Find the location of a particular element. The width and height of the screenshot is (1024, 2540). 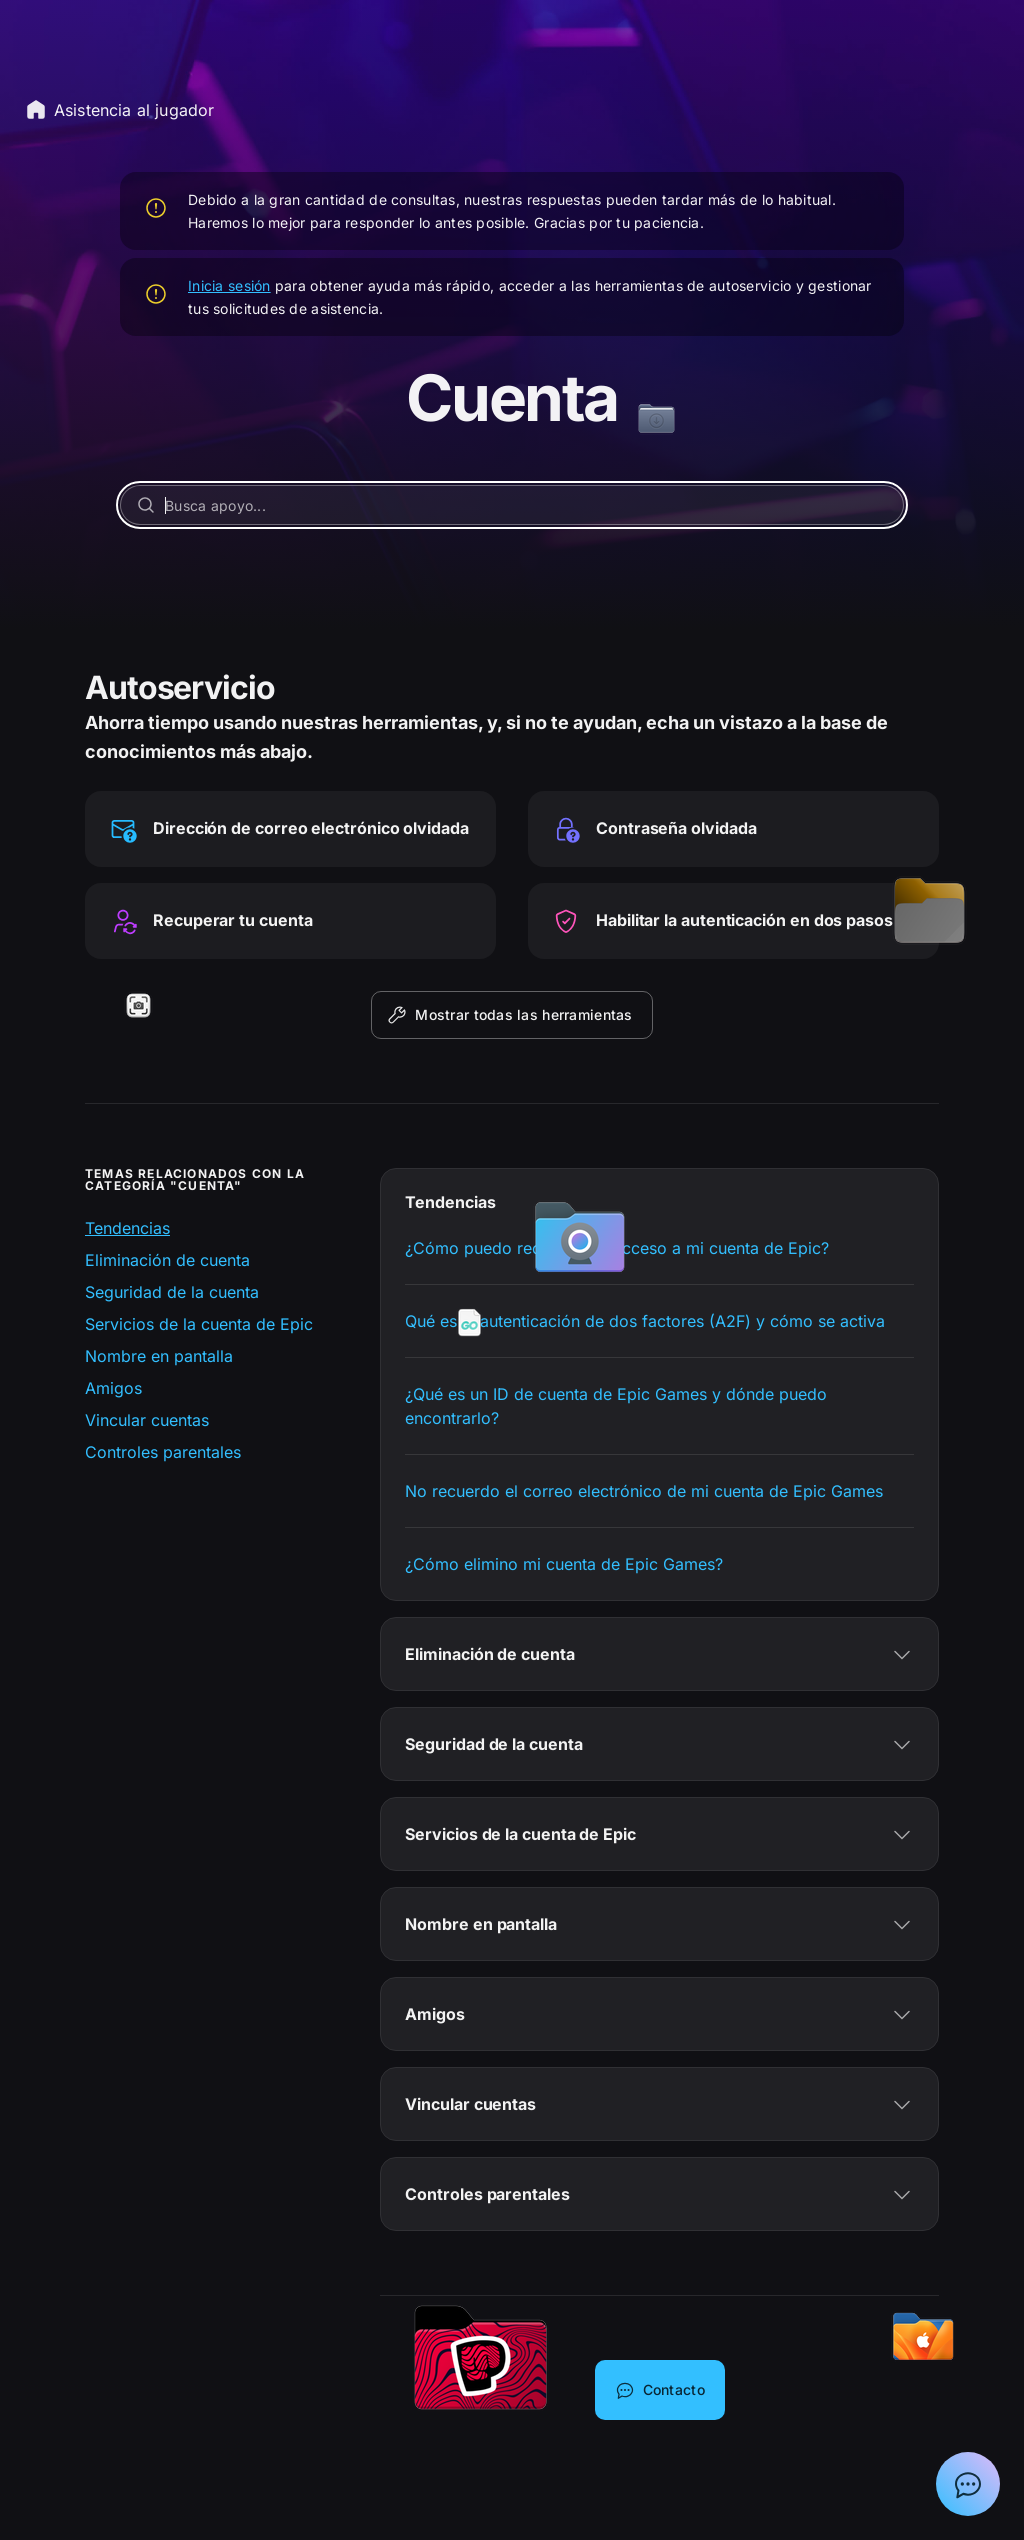

access your downloads folder is located at coordinates (656, 418).